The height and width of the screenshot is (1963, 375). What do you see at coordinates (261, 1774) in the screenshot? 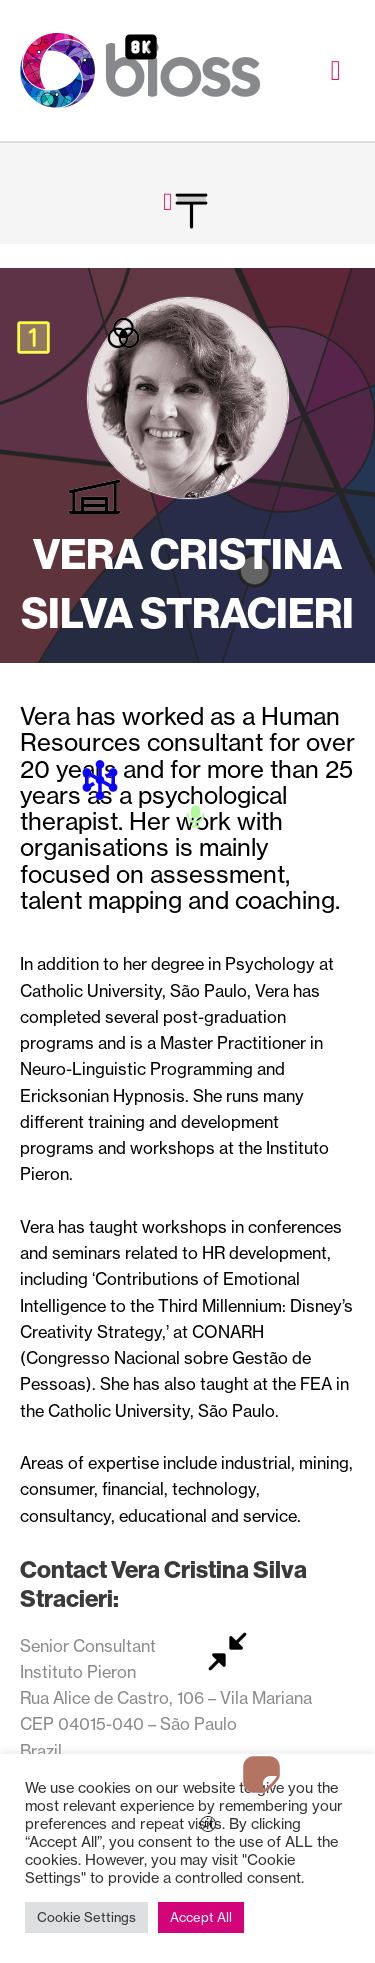
I see `add a sticker to your message` at bounding box center [261, 1774].